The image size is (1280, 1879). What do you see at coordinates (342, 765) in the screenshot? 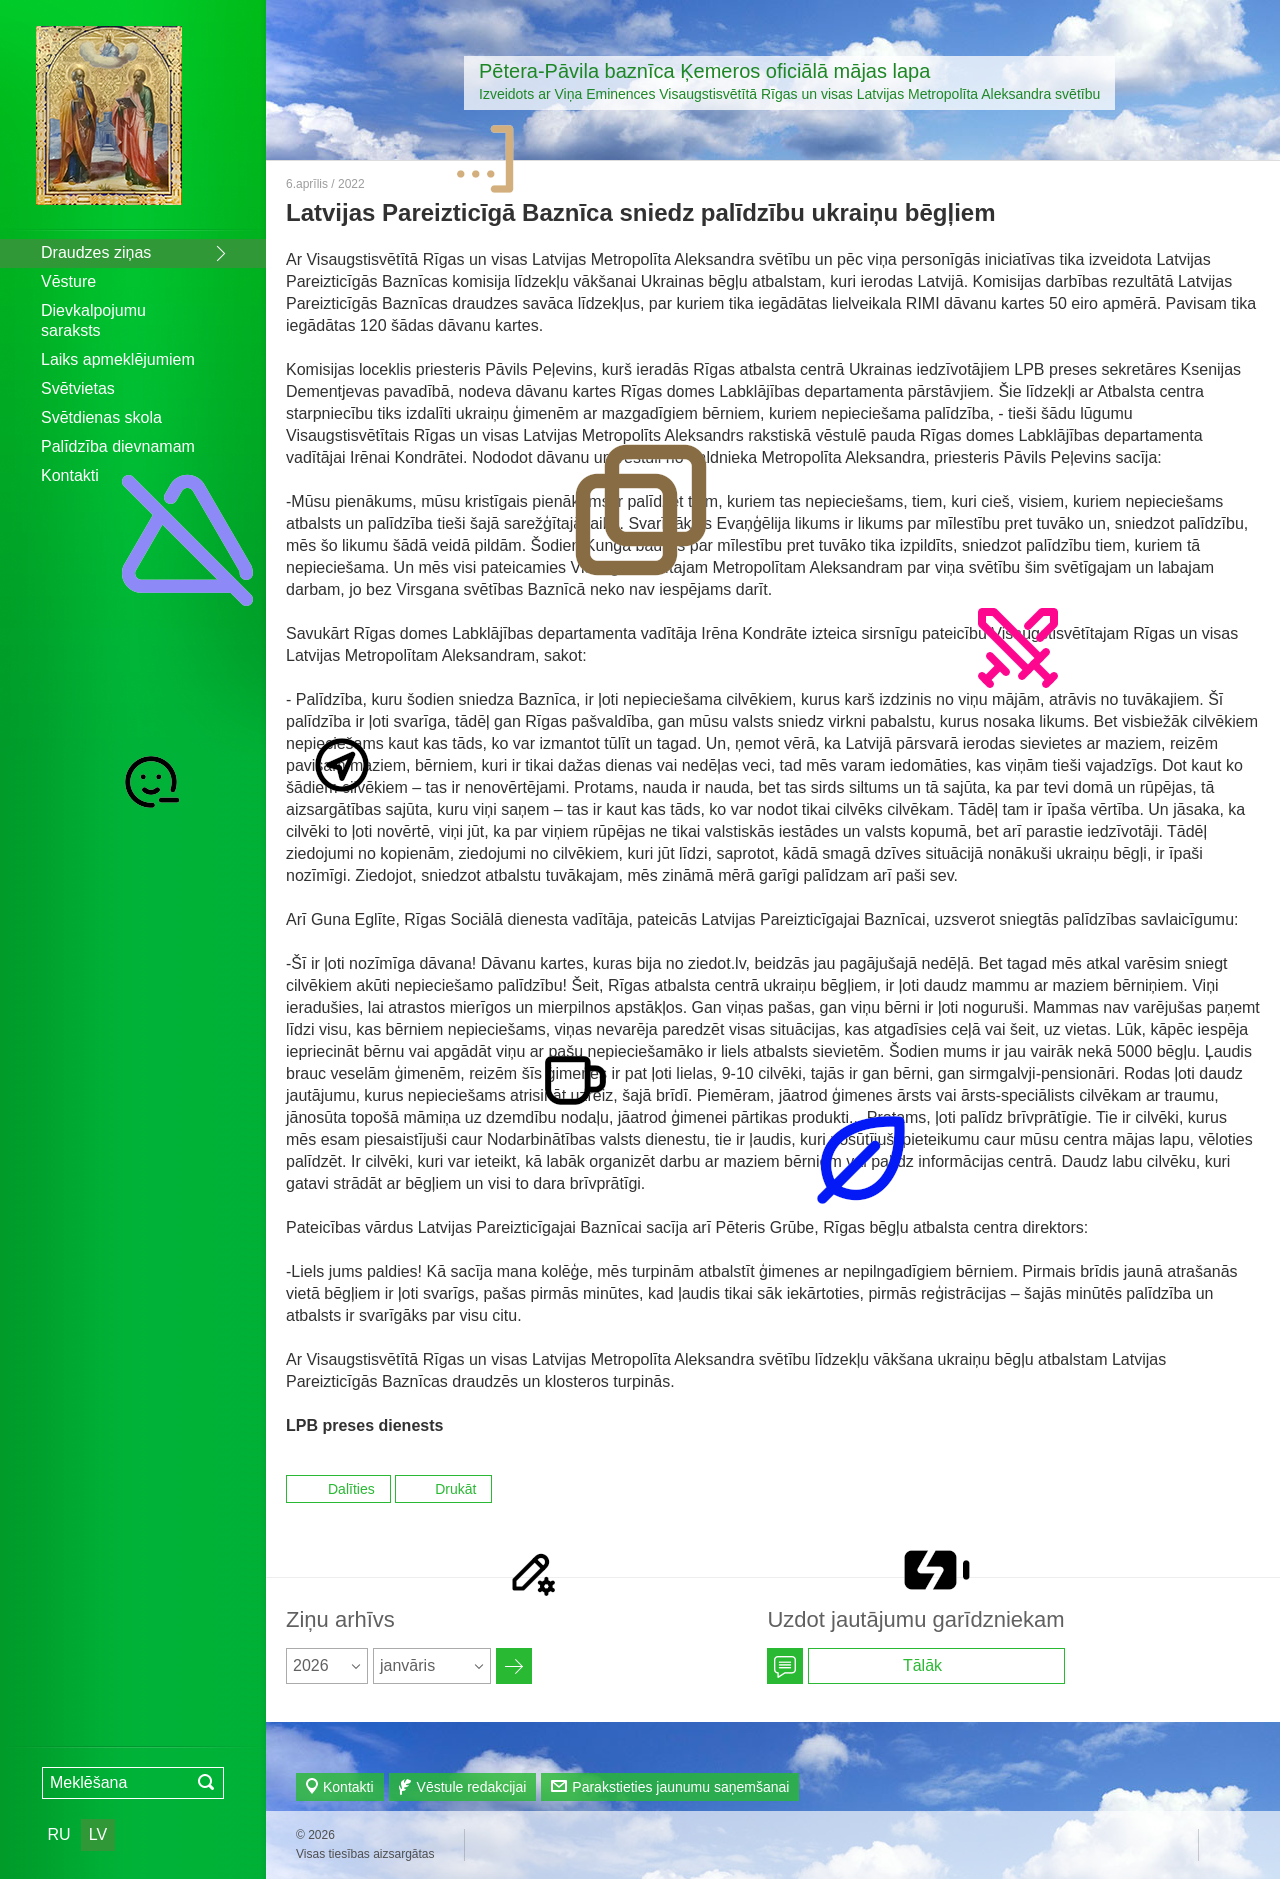
I see `access current location services` at bounding box center [342, 765].